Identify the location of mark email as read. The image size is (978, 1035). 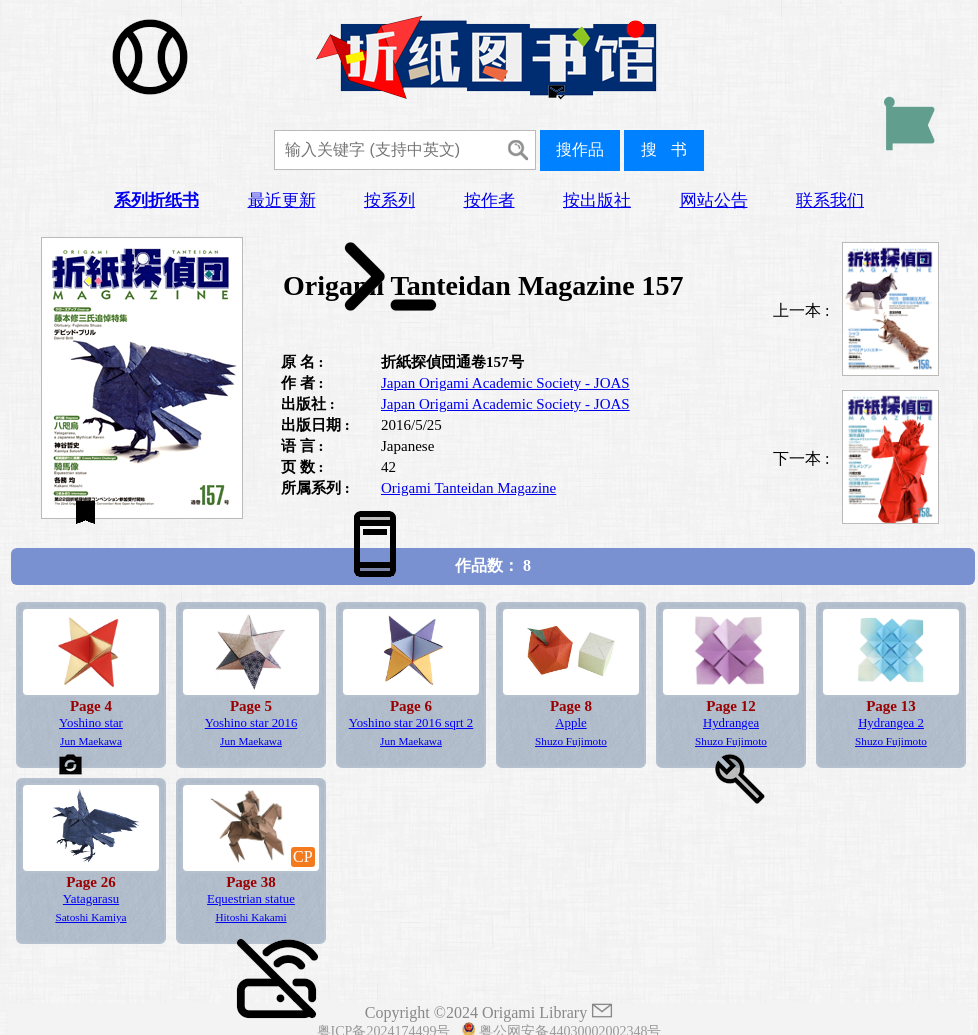
(556, 91).